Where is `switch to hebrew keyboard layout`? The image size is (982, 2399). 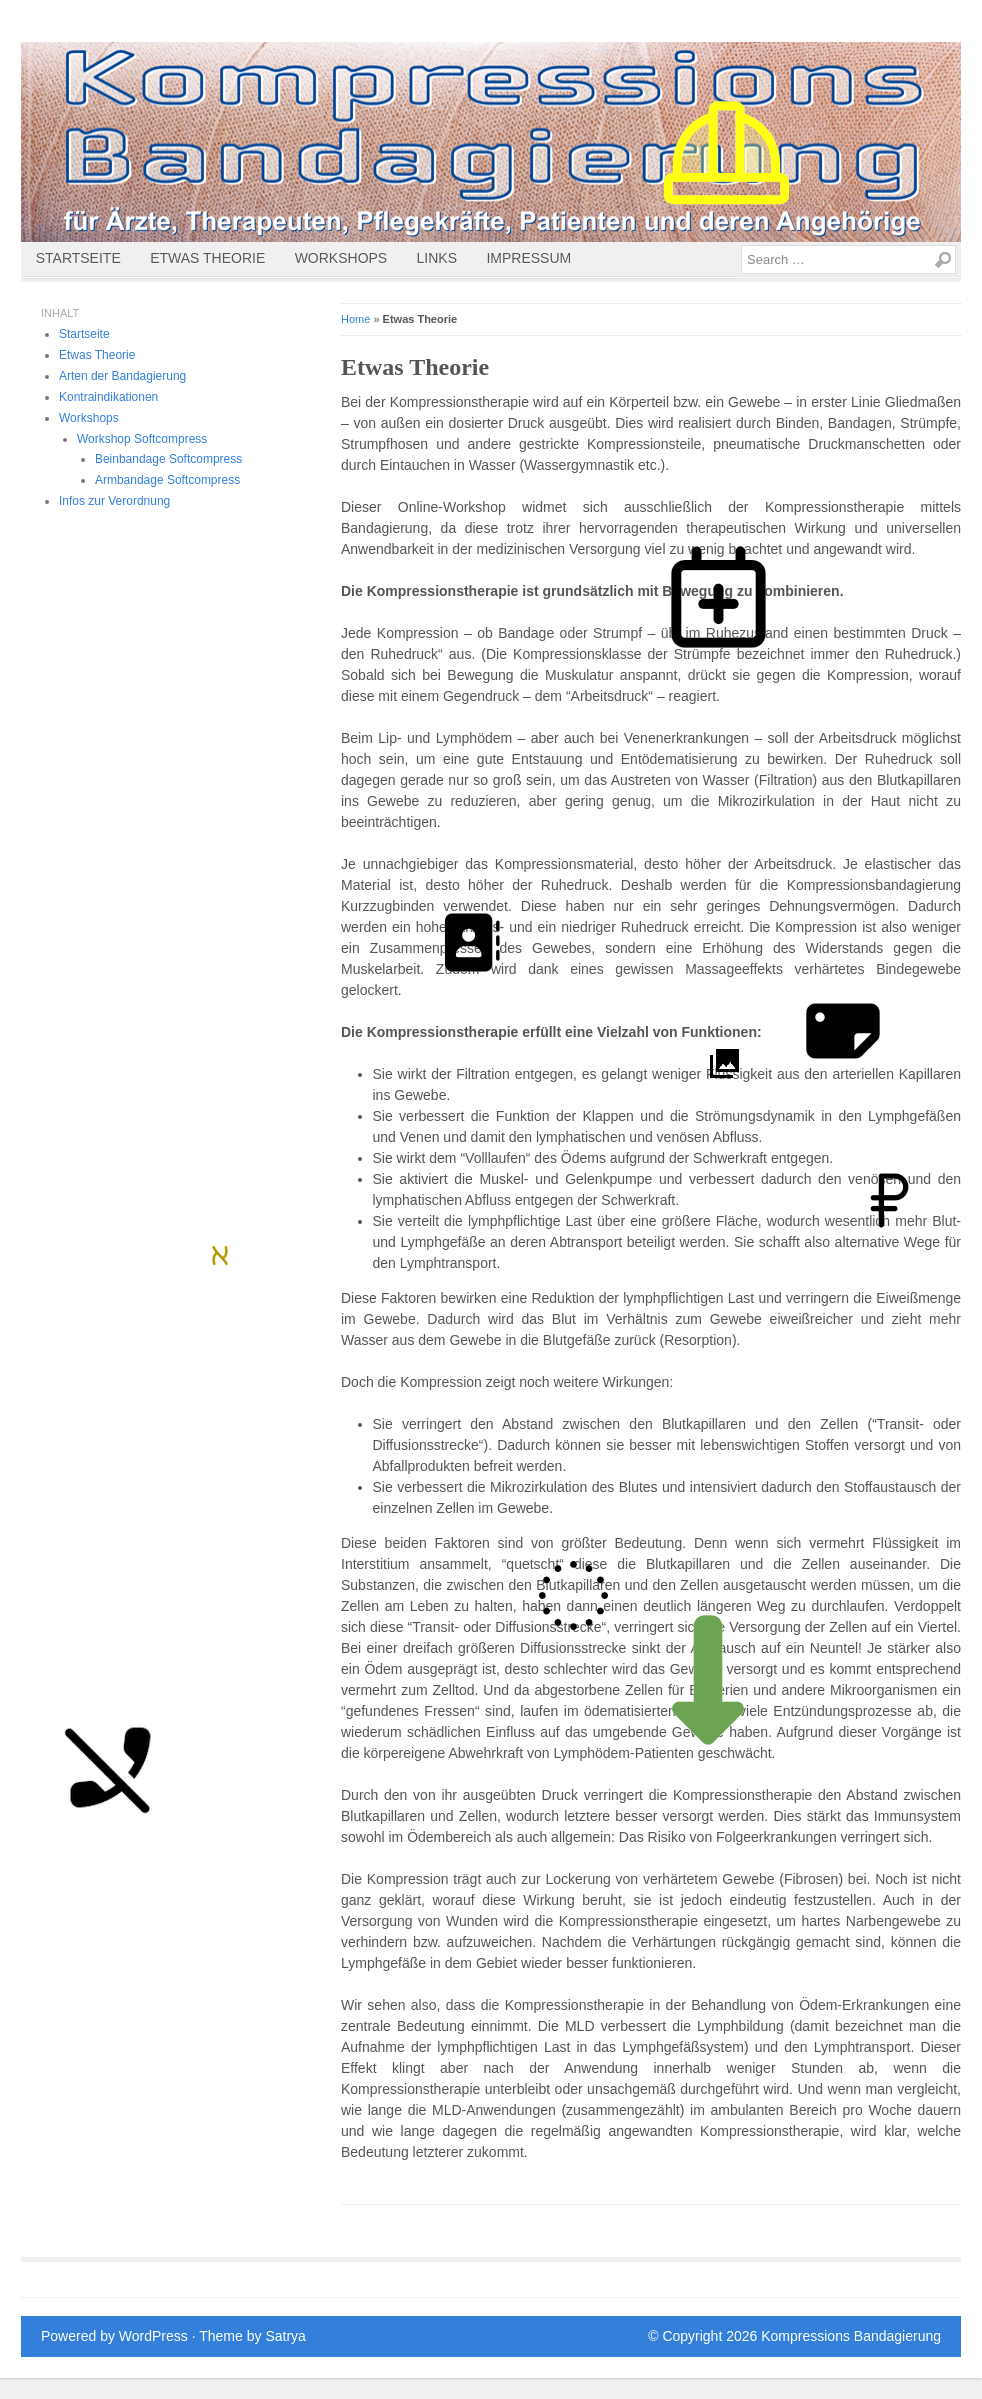
switch to hebrew keyboard layout is located at coordinates (220, 1255).